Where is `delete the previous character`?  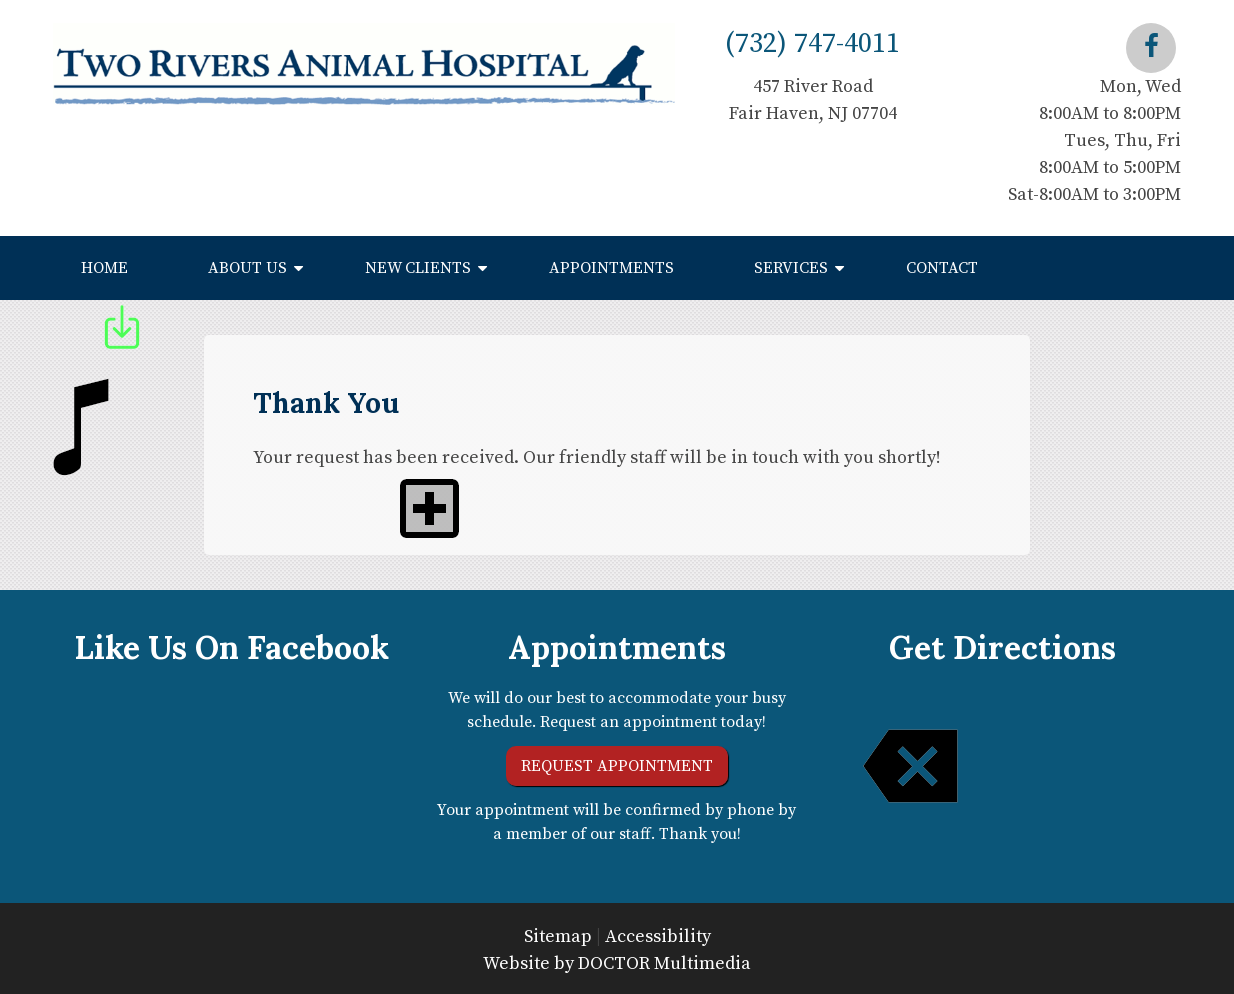
delete the previous character is located at coordinates (914, 766).